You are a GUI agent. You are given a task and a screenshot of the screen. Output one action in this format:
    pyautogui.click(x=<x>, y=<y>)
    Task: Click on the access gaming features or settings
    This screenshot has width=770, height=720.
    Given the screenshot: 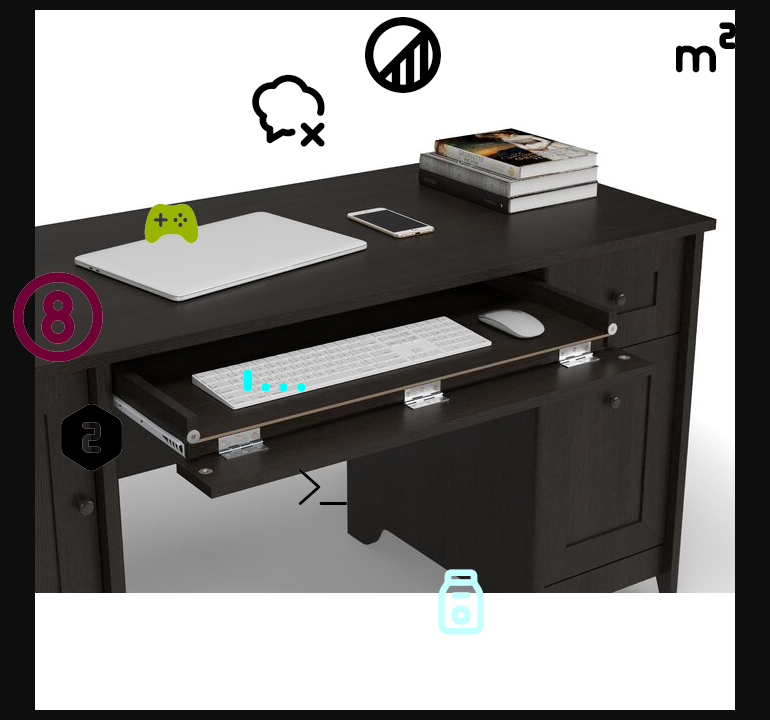 What is the action you would take?
    pyautogui.click(x=171, y=223)
    